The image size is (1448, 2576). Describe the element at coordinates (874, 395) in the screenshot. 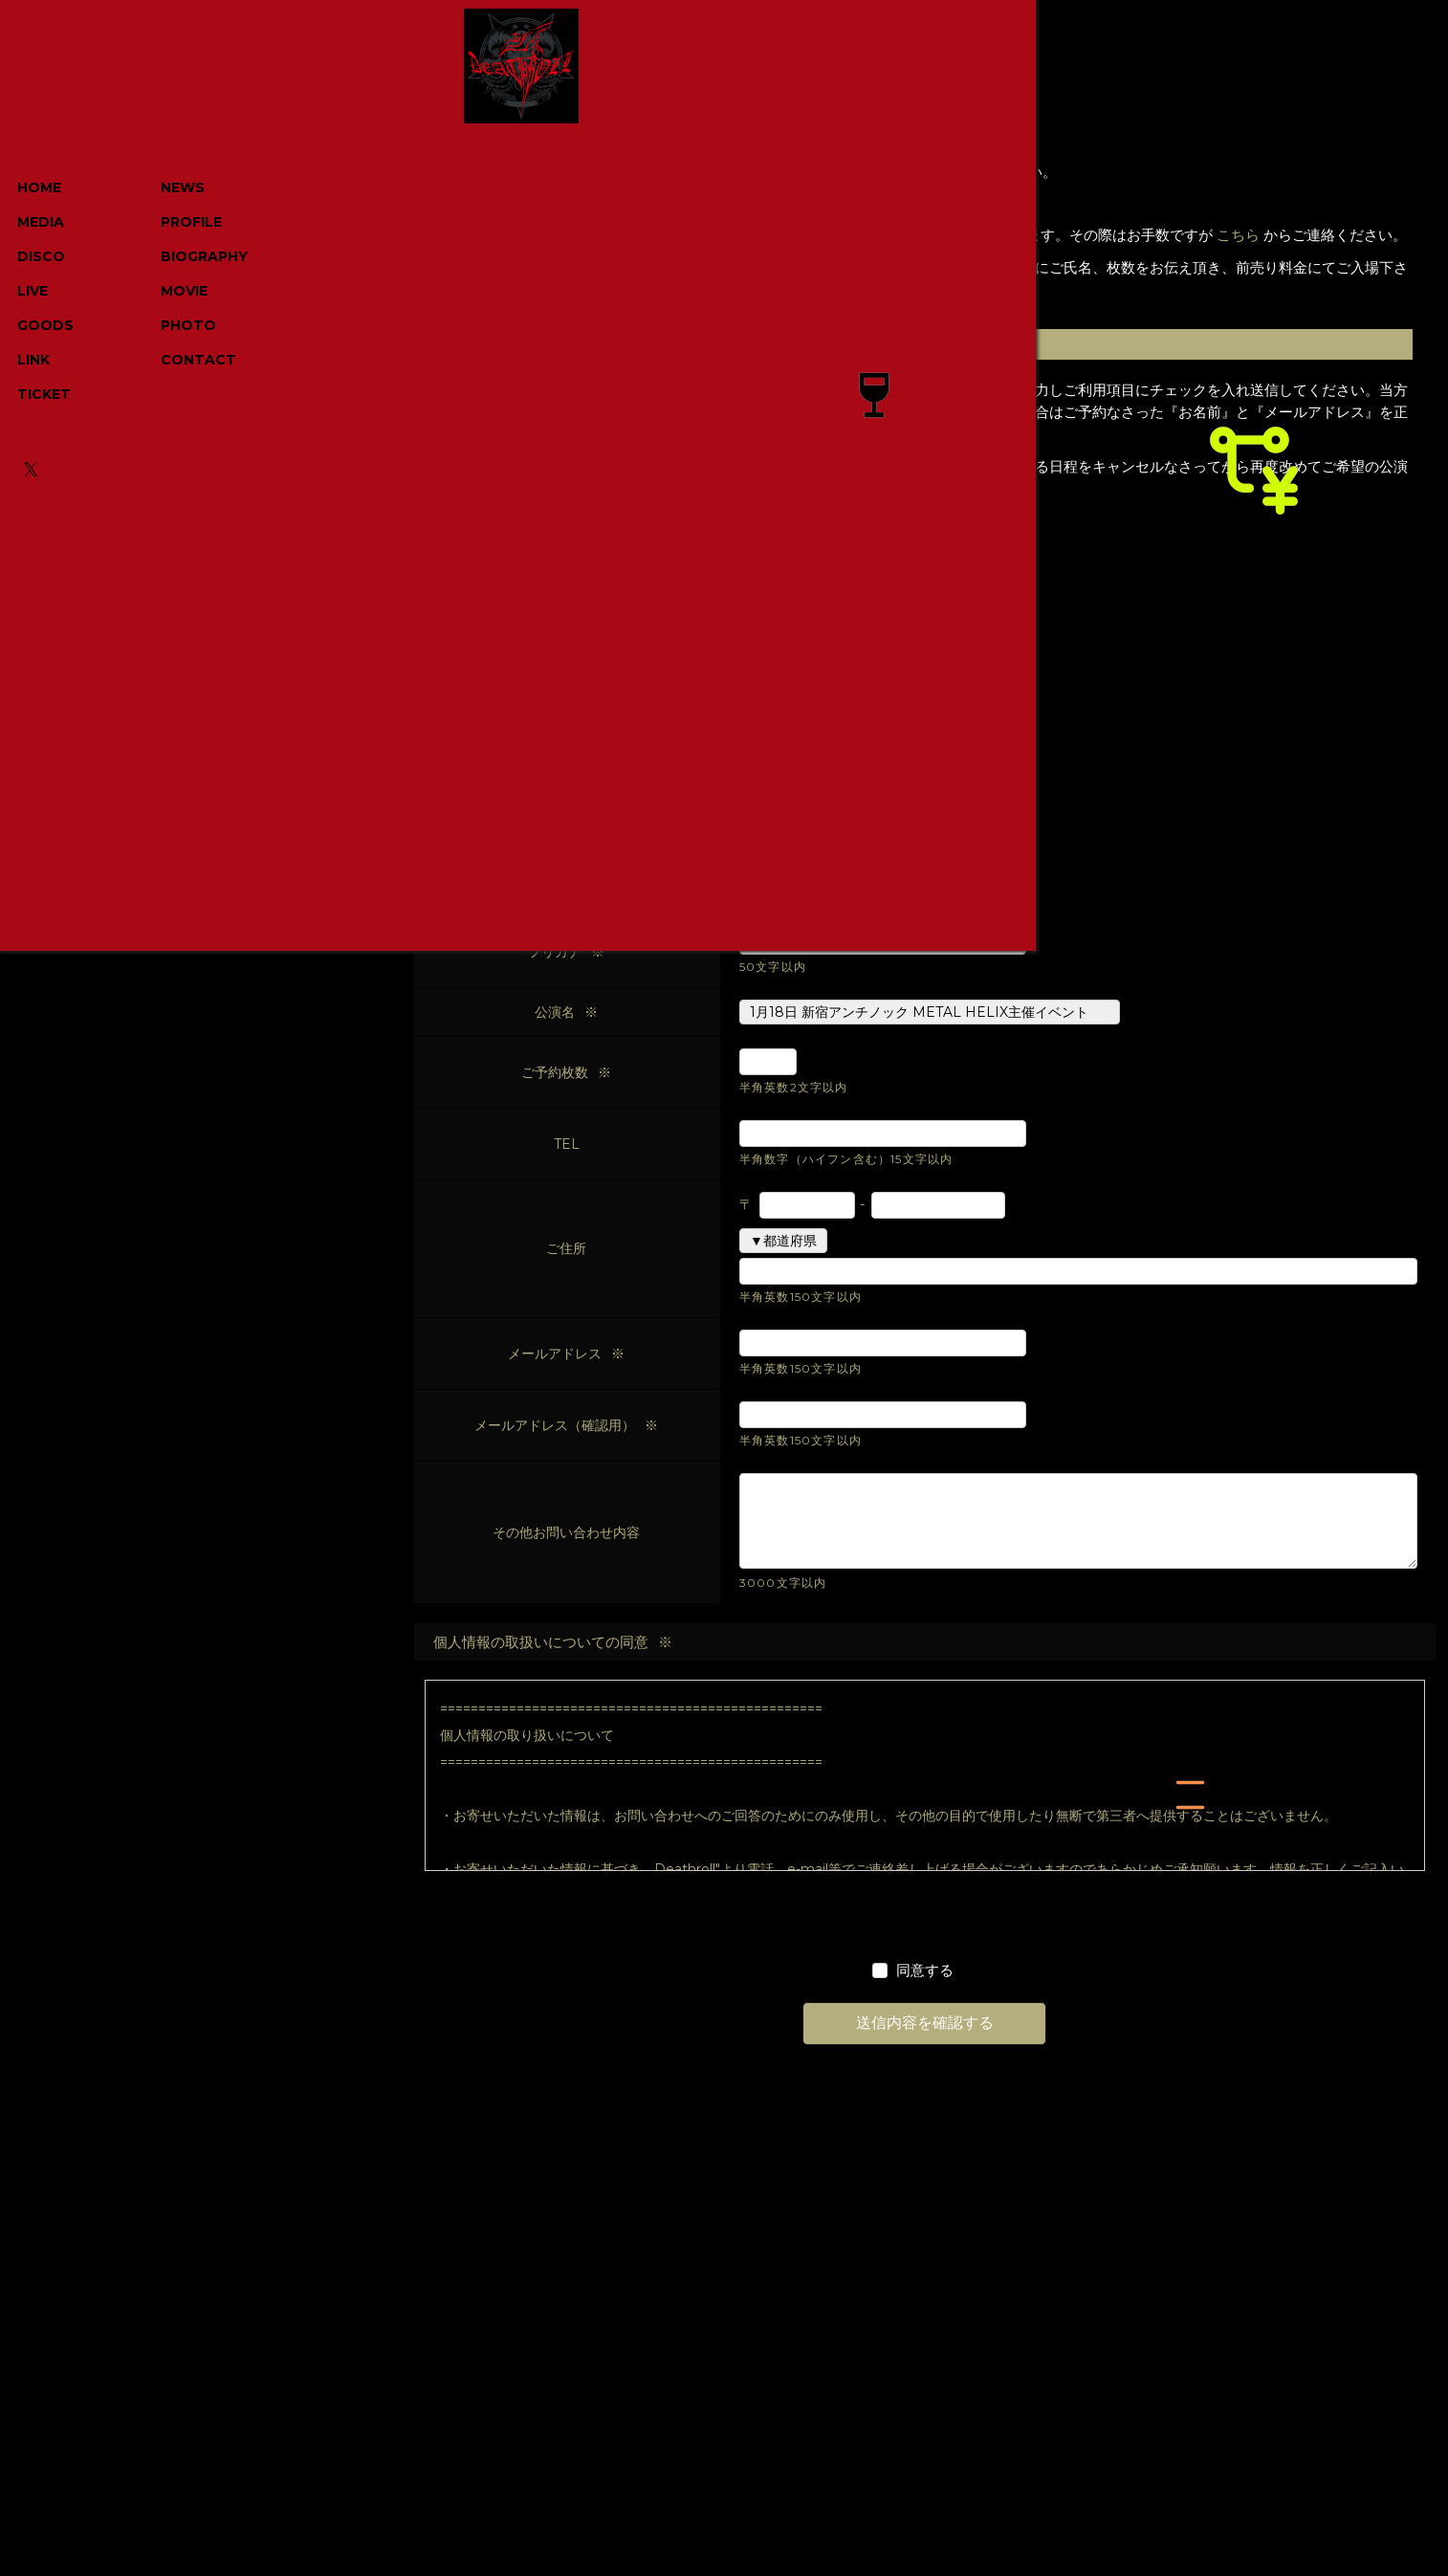

I see `find nearby wine bars or restaurants` at that location.